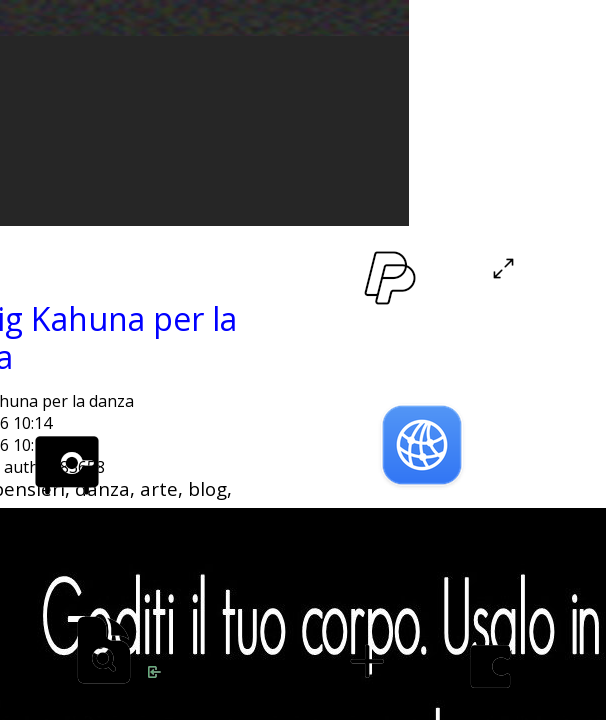  Describe the element at coordinates (503, 268) in the screenshot. I see `expand to fullscreen mode` at that location.